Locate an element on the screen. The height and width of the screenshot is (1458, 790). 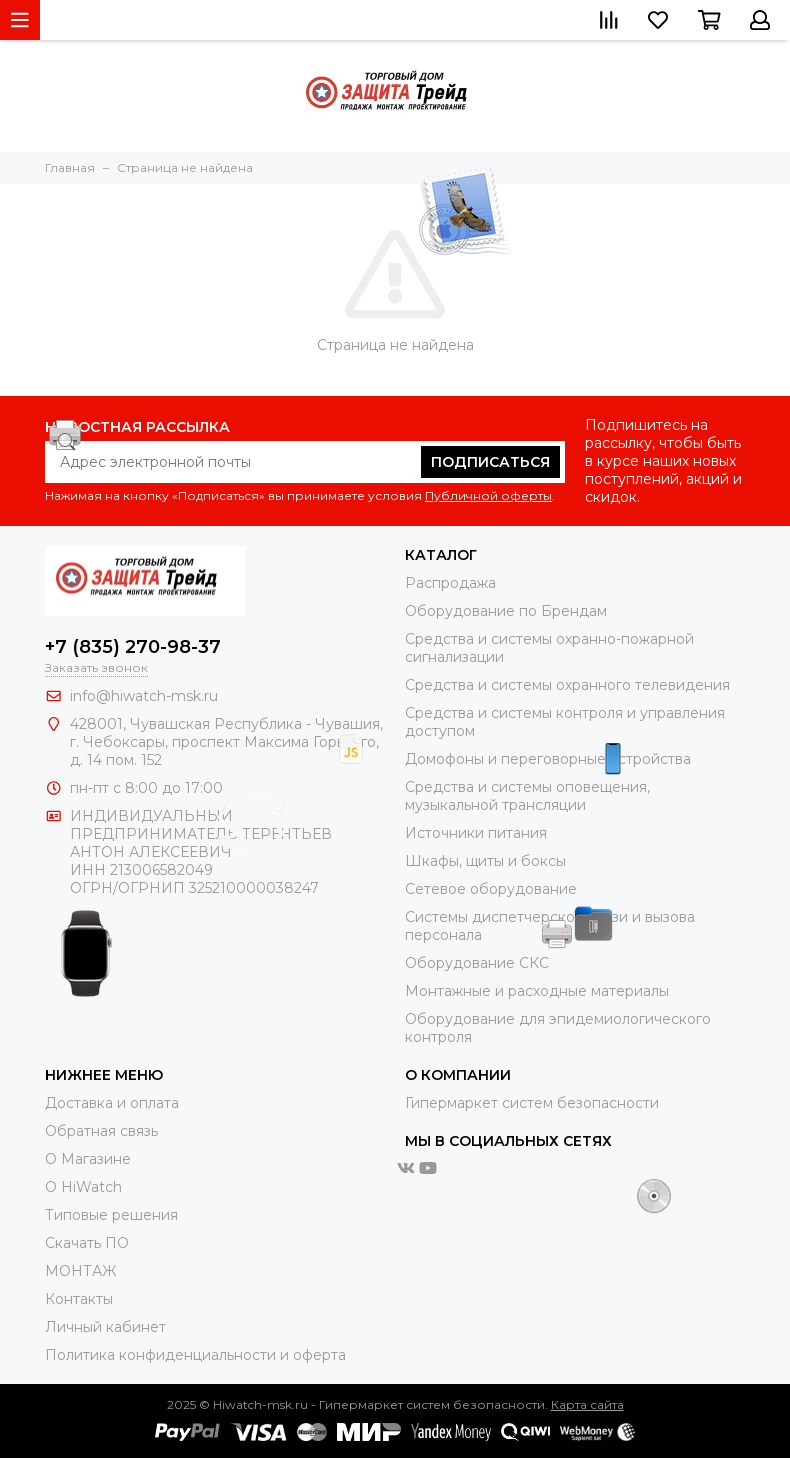
iPhone 11 Pro device icon is located at coordinates (613, 759).